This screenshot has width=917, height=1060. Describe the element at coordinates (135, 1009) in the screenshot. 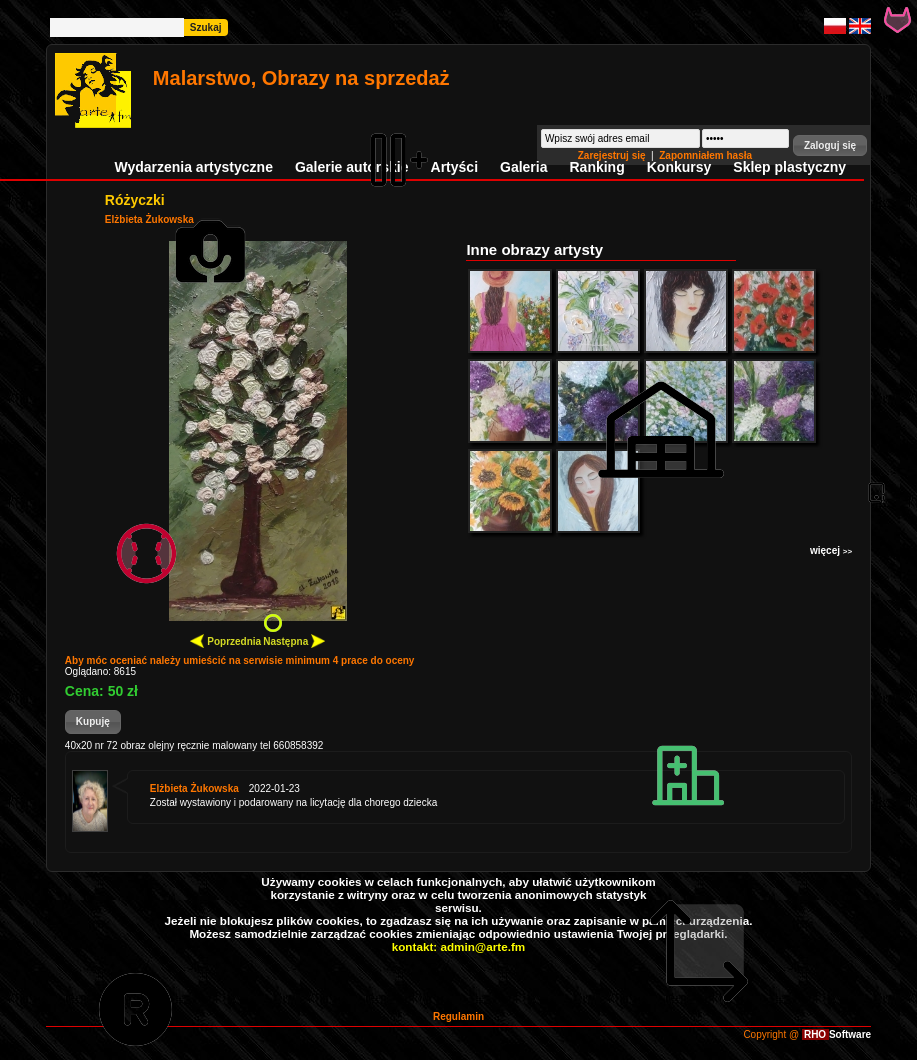

I see `indicates registered trademark status` at that location.